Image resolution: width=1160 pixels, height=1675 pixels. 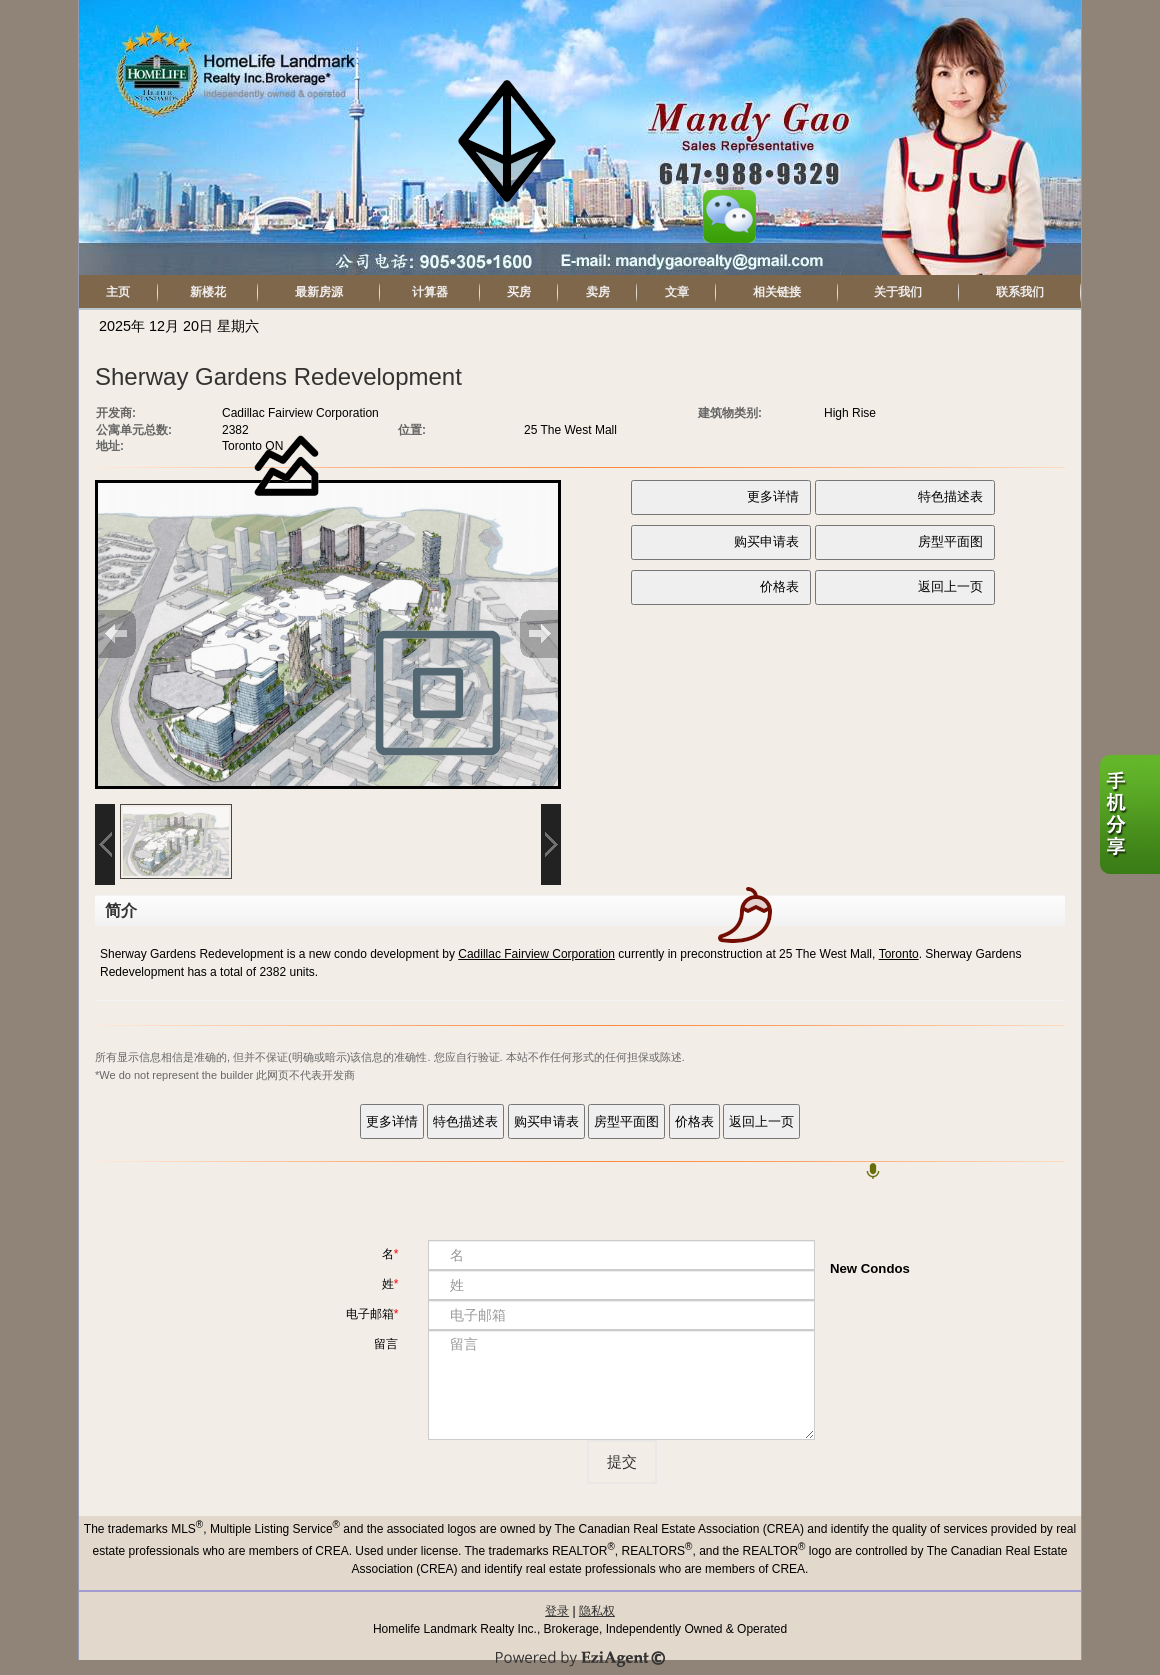 What do you see at coordinates (873, 1171) in the screenshot?
I see `tap to start voice input` at bounding box center [873, 1171].